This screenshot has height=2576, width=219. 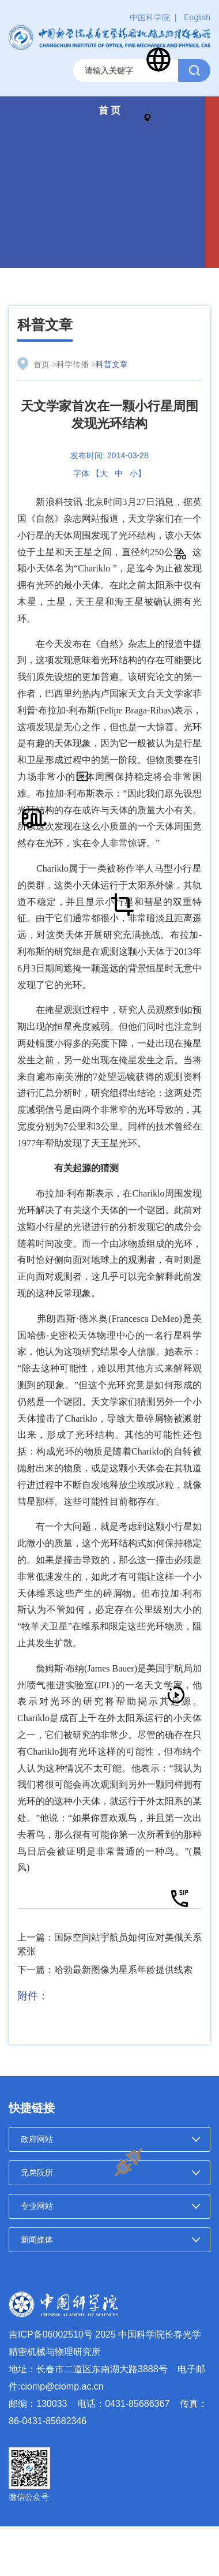 What do you see at coordinates (179, 1898) in the screenshot?
I see `make a SIP (internet protocol) phone call` at bounding box center [179, 1898].